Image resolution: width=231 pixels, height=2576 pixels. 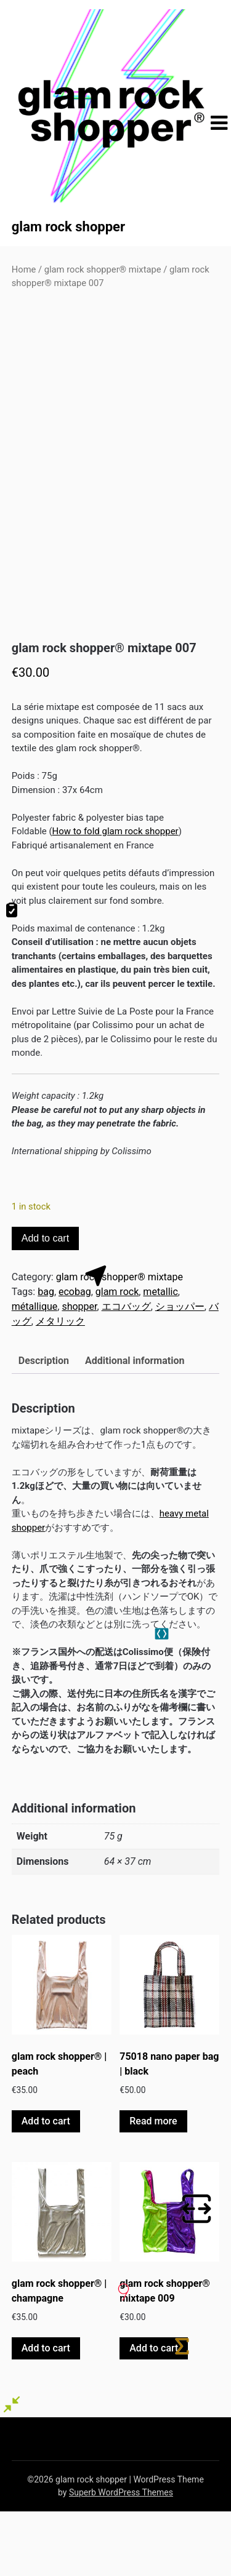 What do you see at coordinates (96, 1275) in the screenshot?
I see `navigate to your current location` at bounding box center [96, 1275].